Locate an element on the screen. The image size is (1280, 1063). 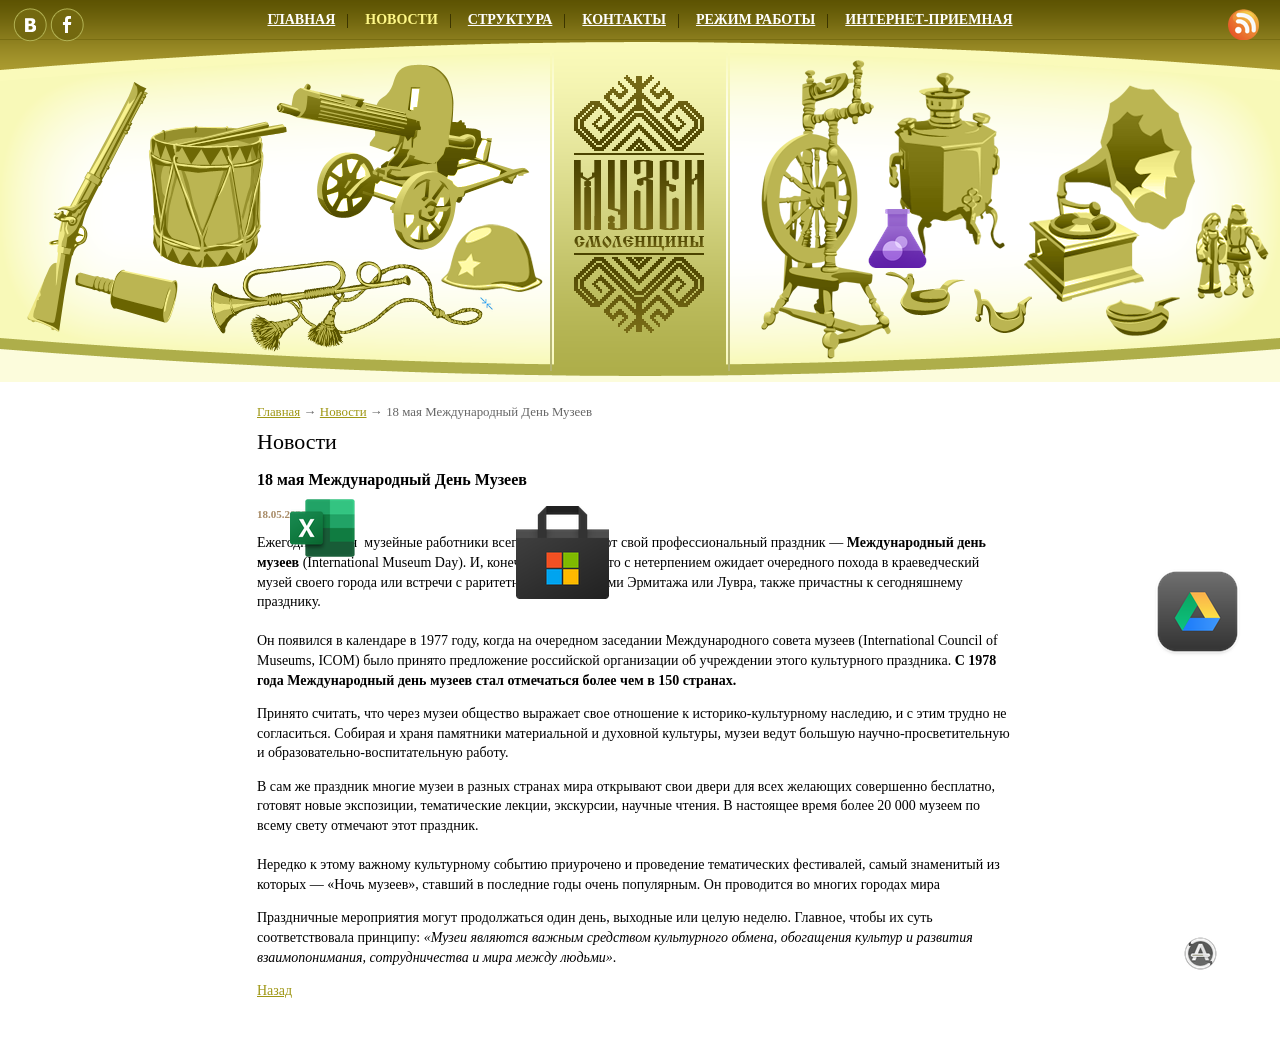
open Microsoft Excel is located at coordinates (323, 528).